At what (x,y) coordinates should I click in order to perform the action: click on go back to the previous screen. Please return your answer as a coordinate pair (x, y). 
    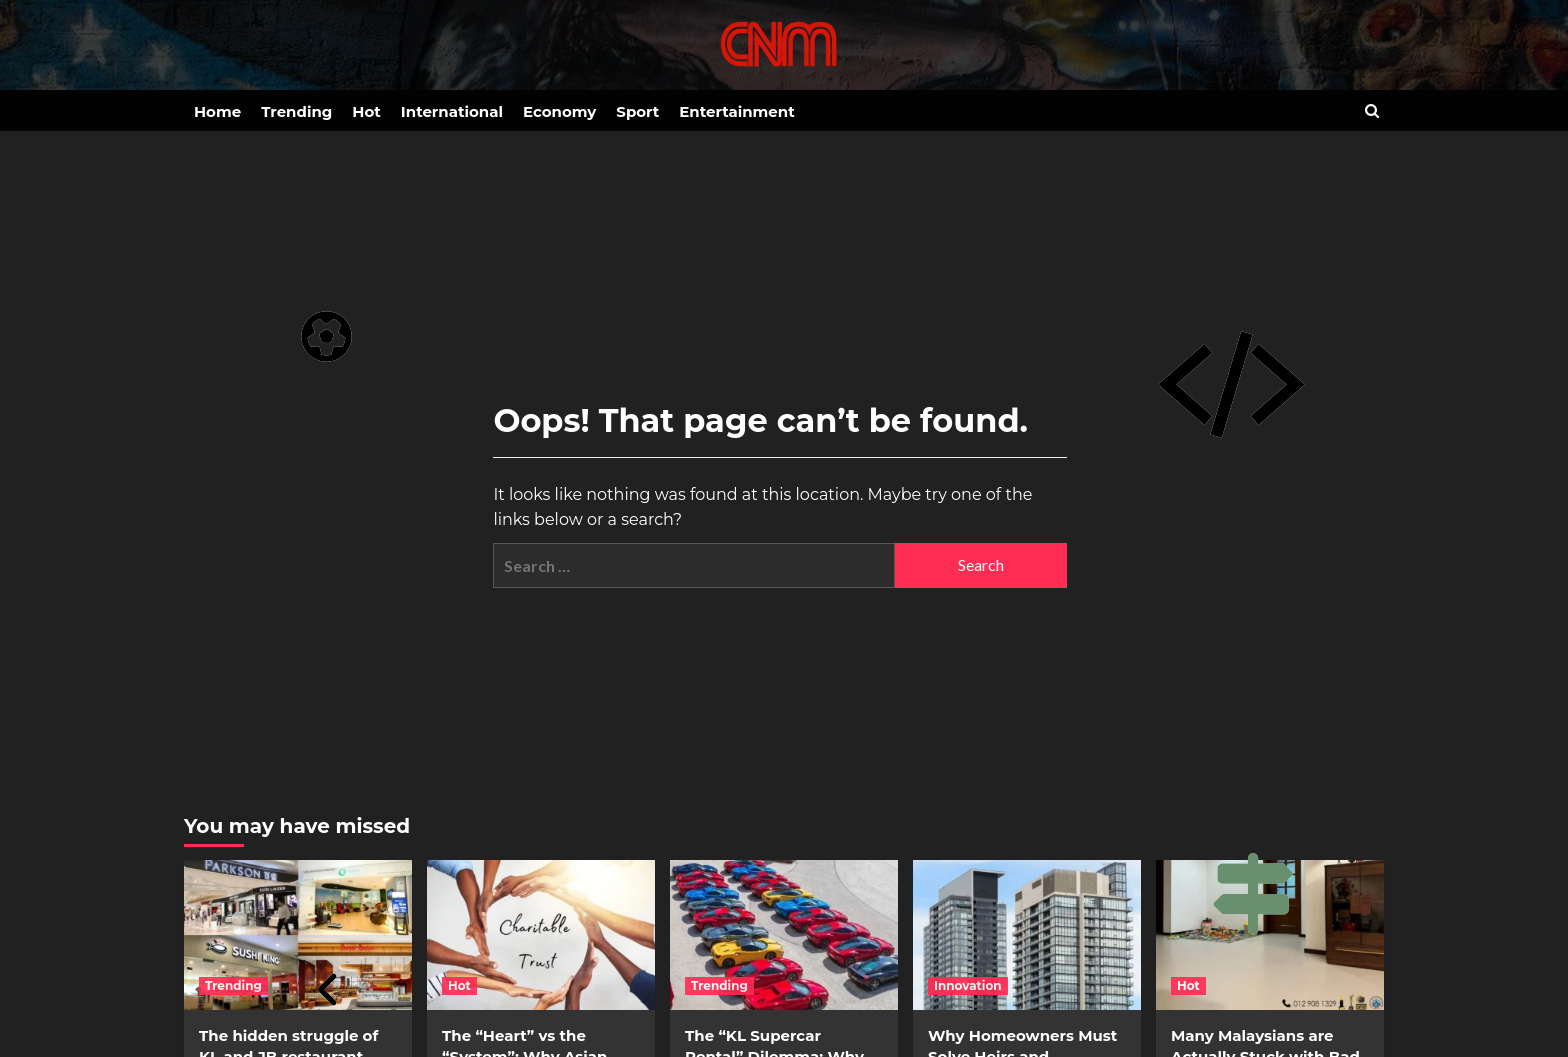
    Looking at the image, I should click on (328, 989).